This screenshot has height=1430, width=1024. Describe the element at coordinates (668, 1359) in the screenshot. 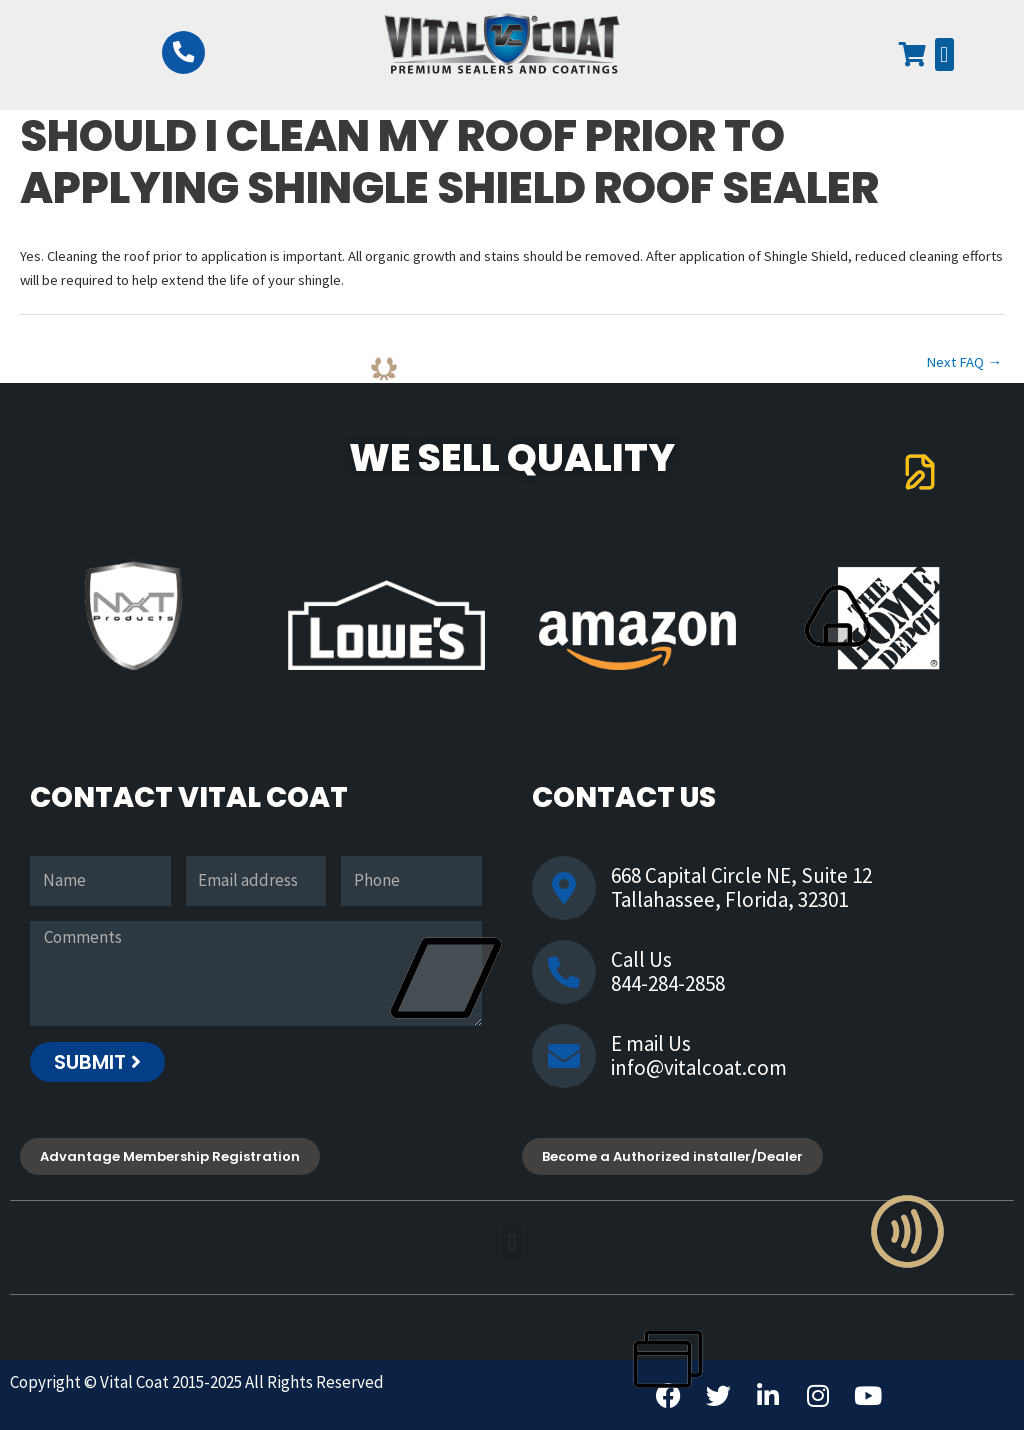

I see `view open browser windows` at that location.